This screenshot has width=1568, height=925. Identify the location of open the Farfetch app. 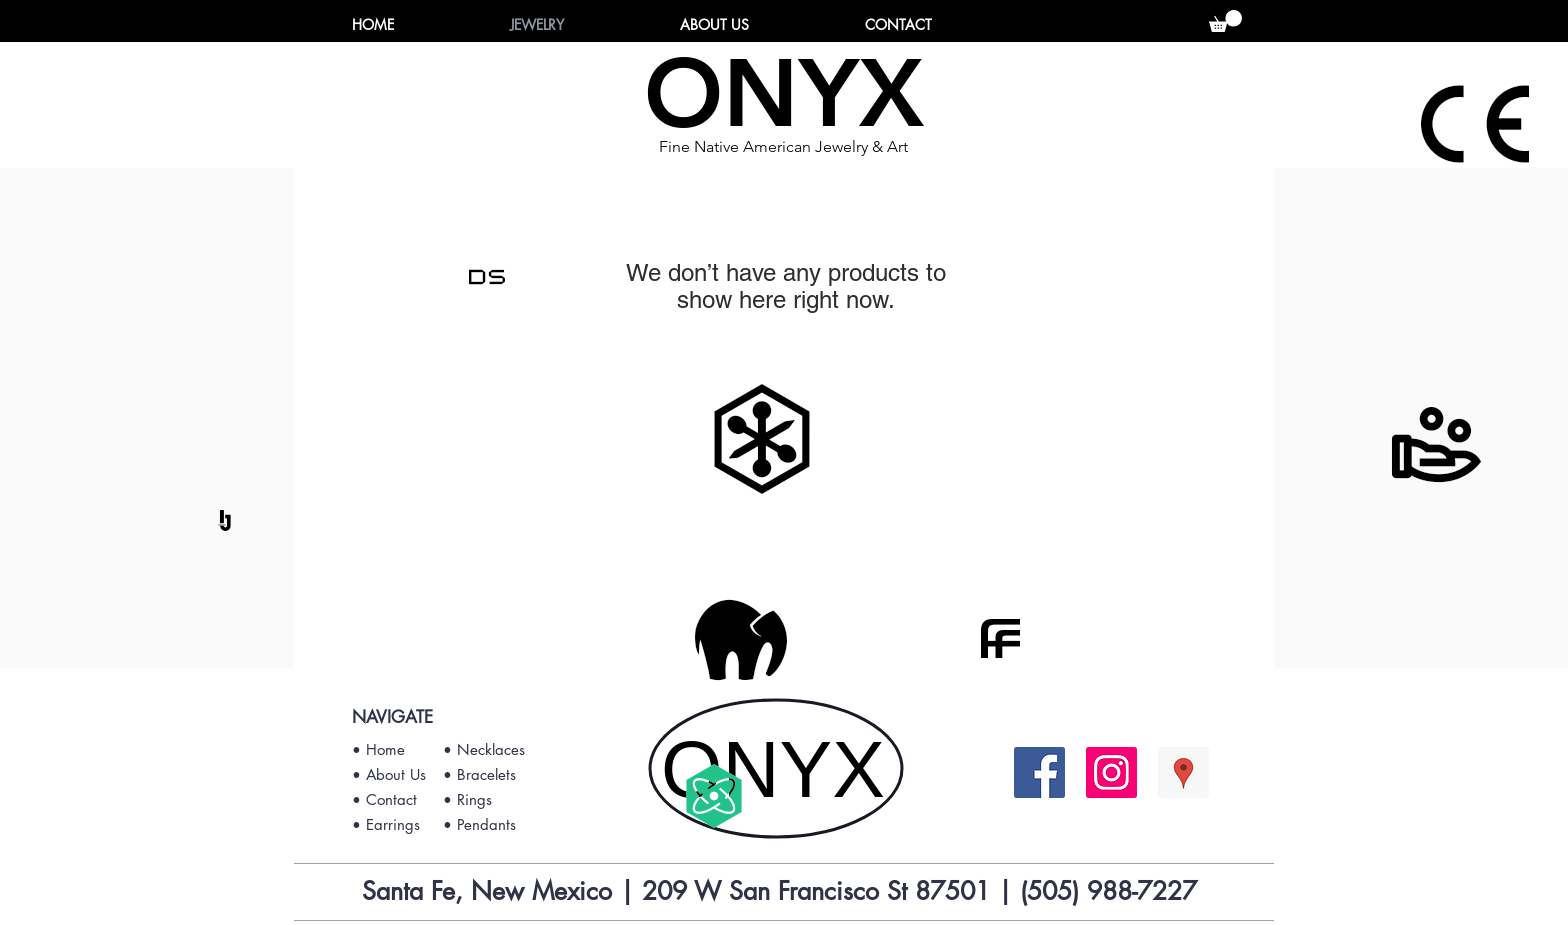
(1000, 638).